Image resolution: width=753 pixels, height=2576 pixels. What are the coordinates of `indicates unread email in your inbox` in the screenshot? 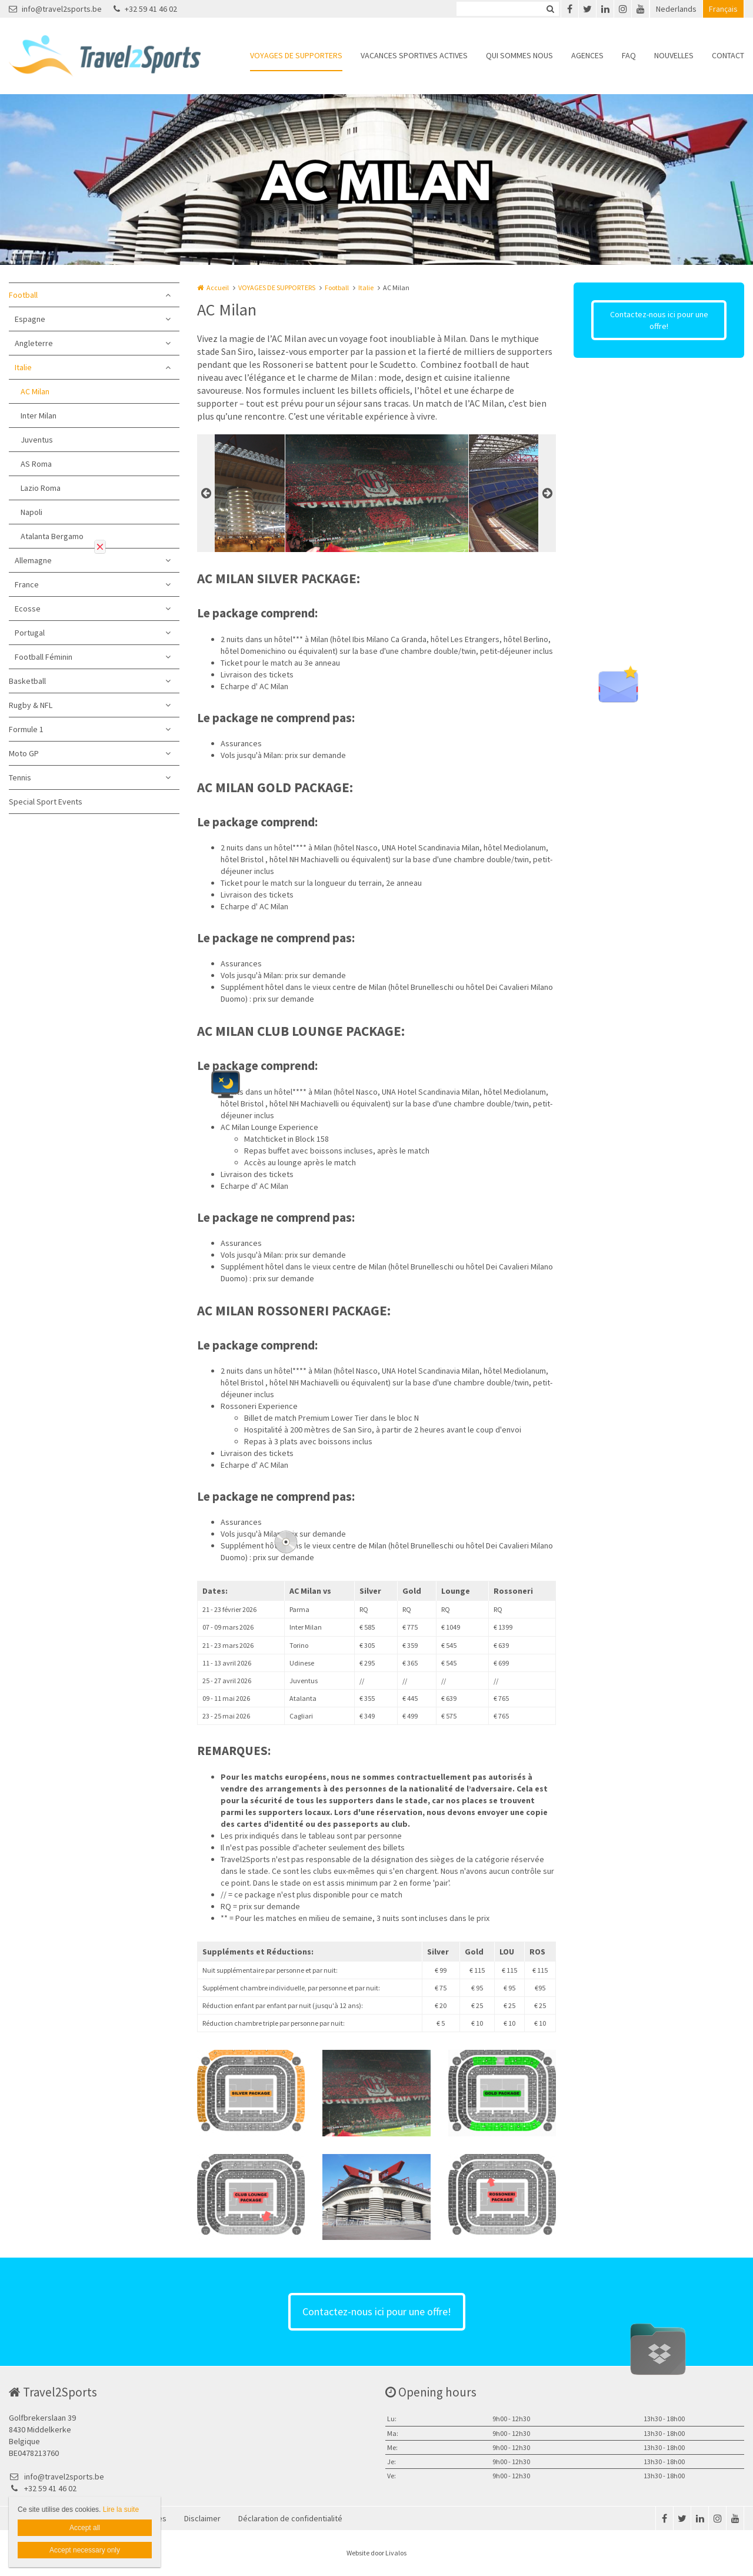 It's located at (618, 687).